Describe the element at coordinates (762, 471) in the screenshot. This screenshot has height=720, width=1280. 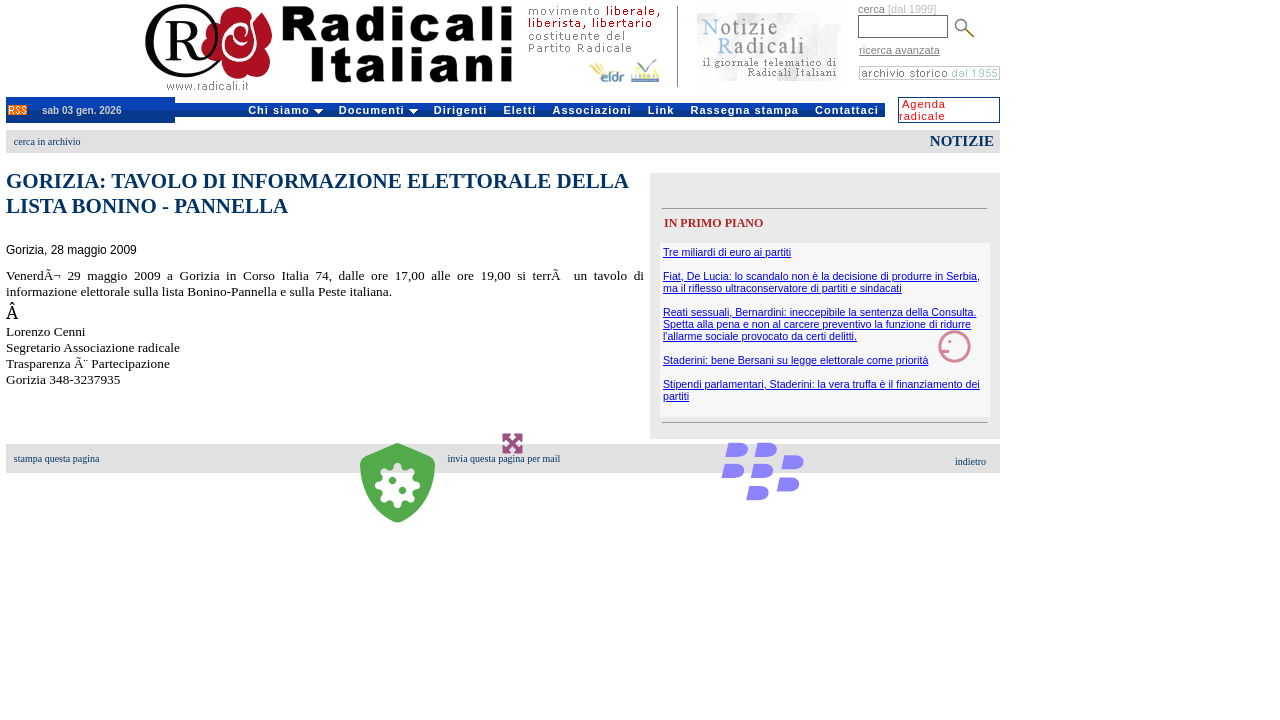
I see `blackberry brand logo` at that location.